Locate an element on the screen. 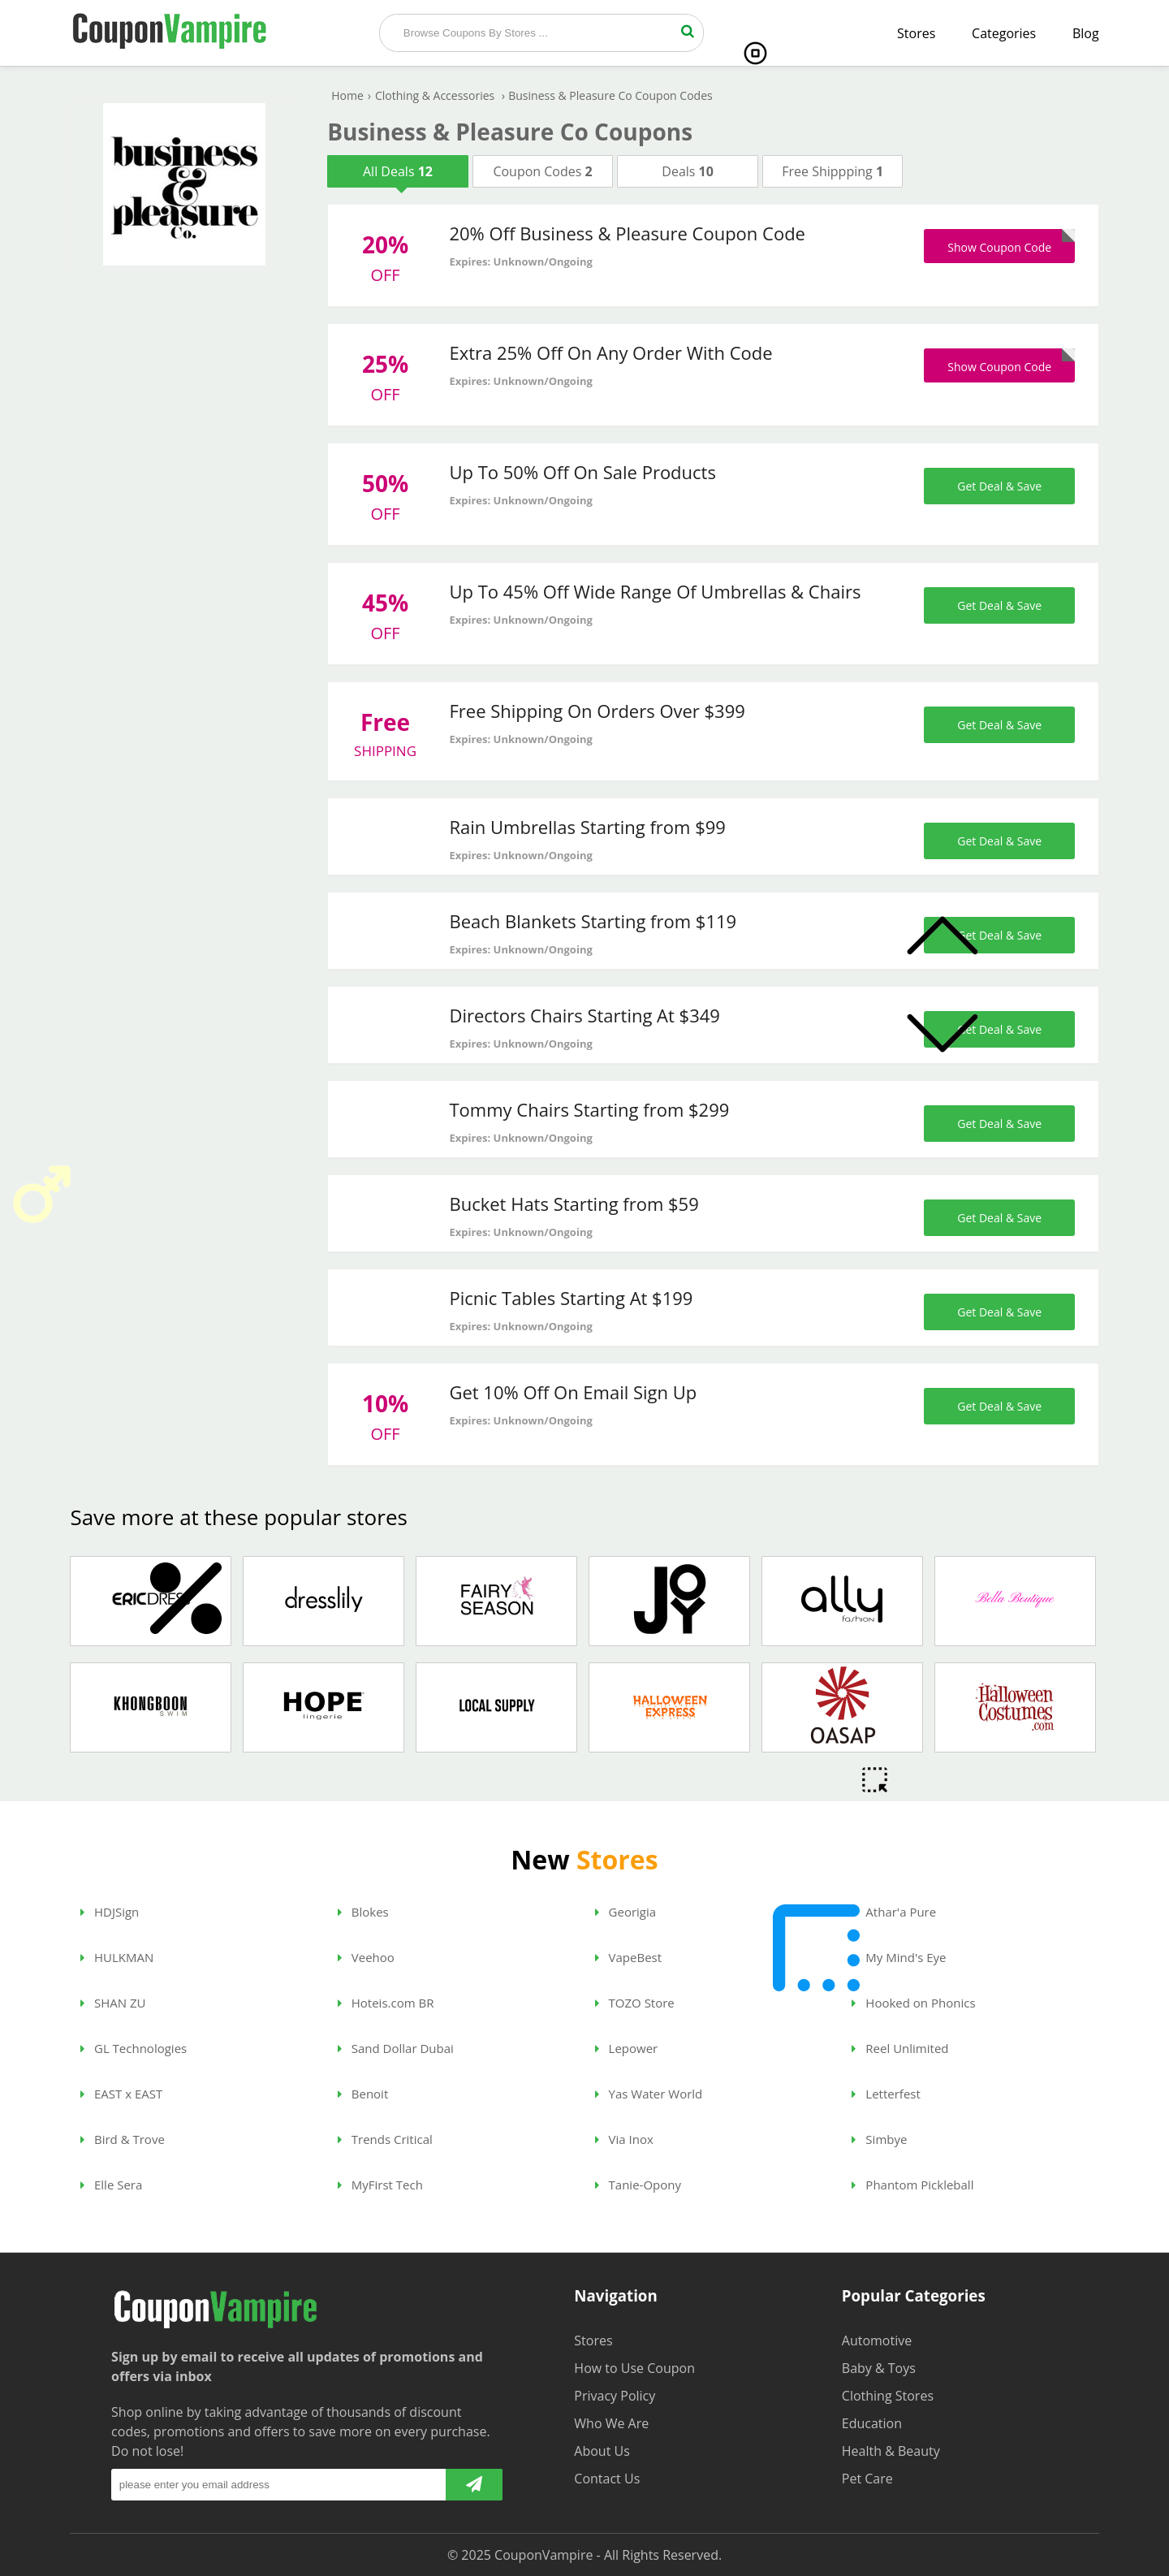  indicates male gender or sex option is located at coordinates (38, 1198).